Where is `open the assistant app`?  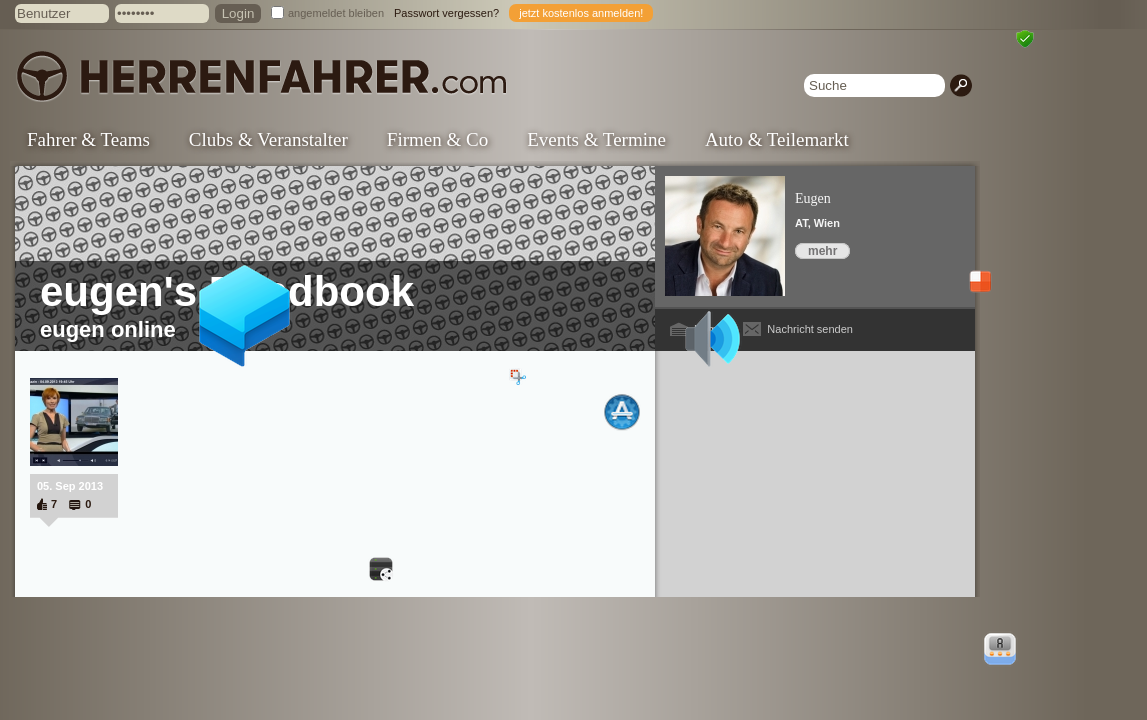
open the assistant app is located at coordinates (244, 316).